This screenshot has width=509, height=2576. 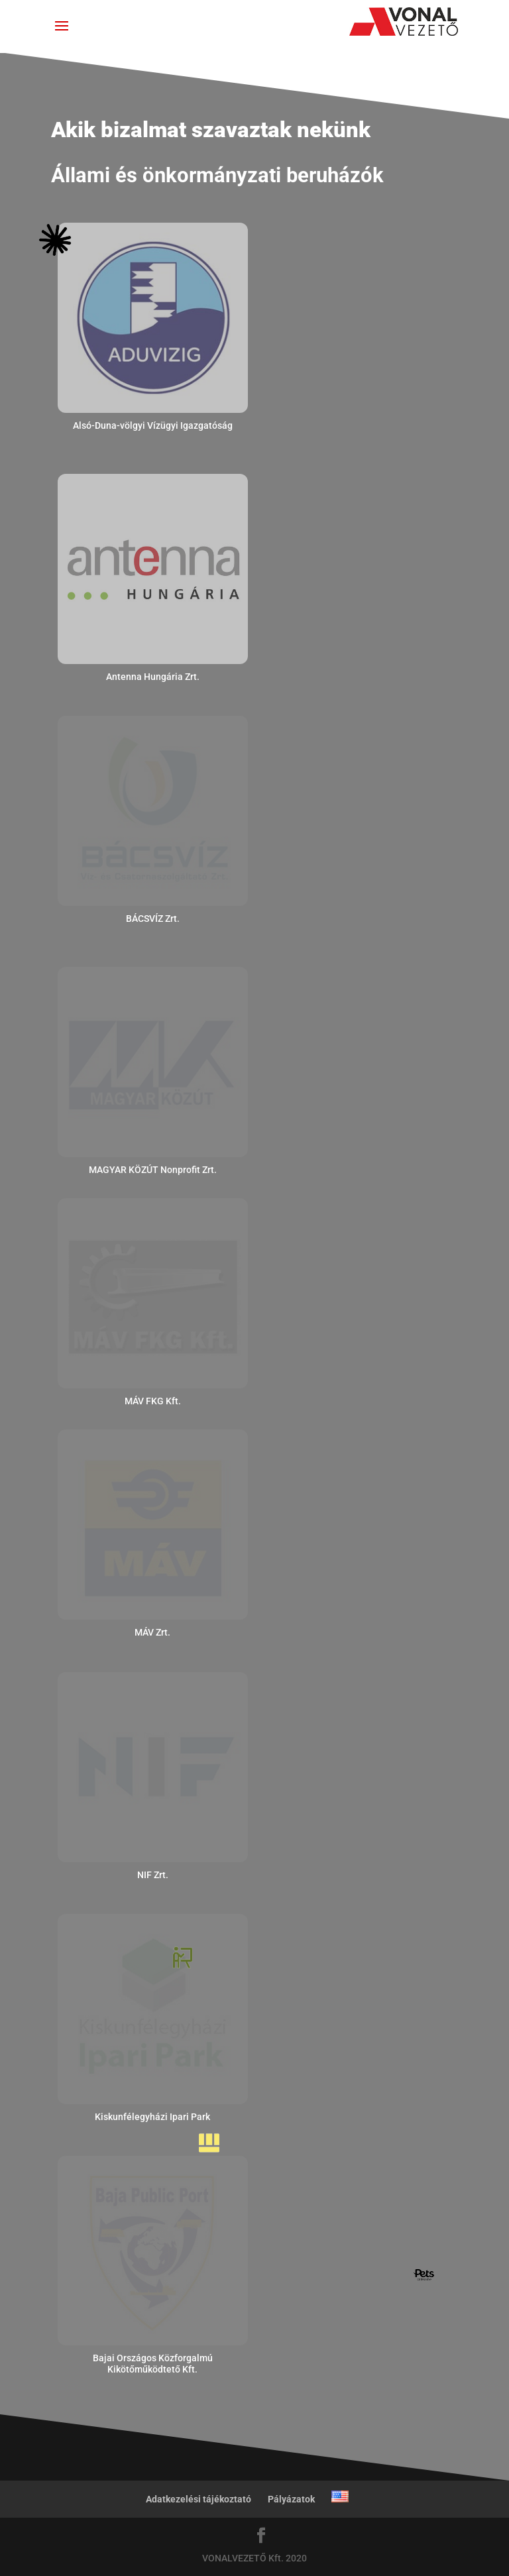 What do you see at coordinates (209, 2143) in the screenshot?
I see `switch to table or grid view` at bounding box center [209, 2143].